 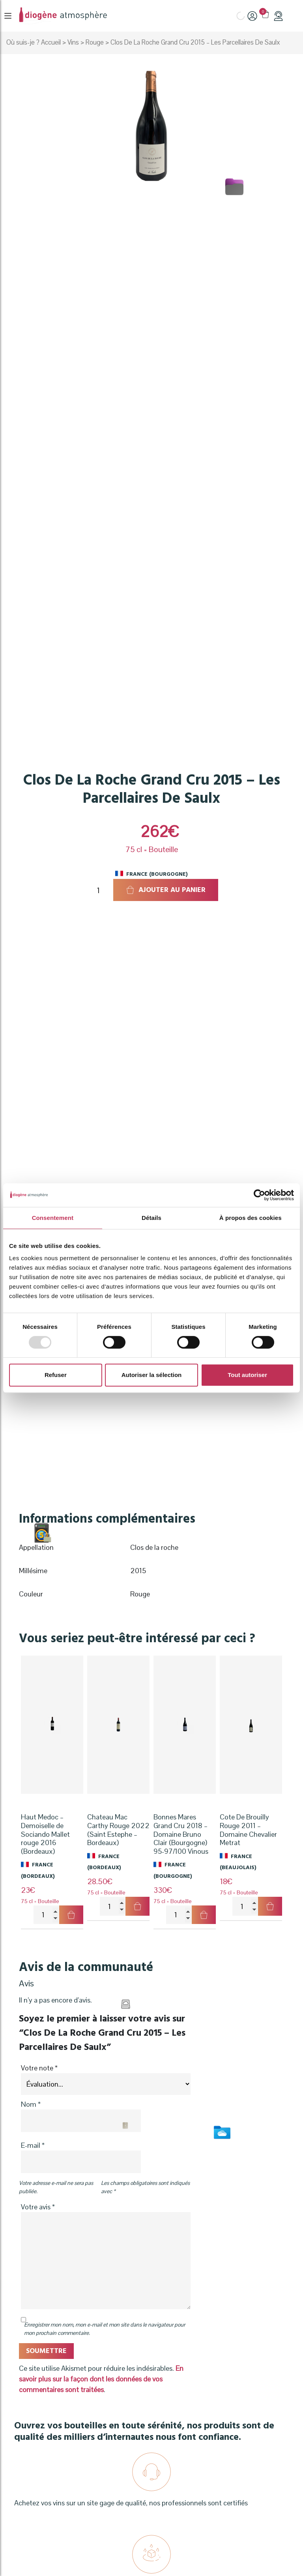 What do you see at coordinates (41, 1532) in the screenshot?
I see `locked RAID 5 storage array` at bounding box center [41, 1532].